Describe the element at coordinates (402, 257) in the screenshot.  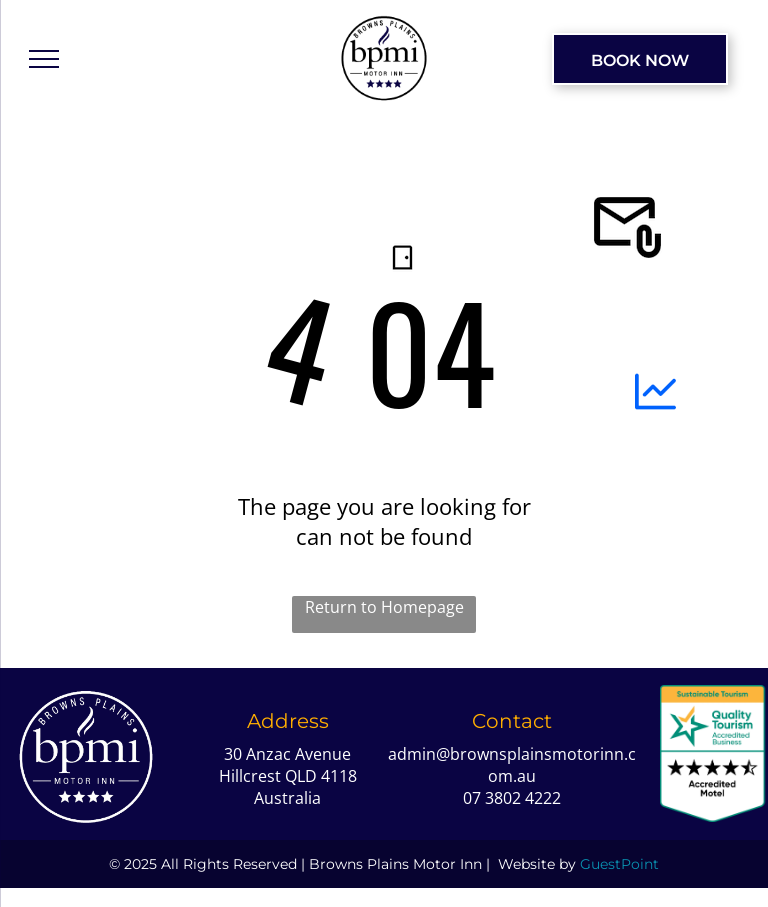
I see `access door sensor settings` at that location.